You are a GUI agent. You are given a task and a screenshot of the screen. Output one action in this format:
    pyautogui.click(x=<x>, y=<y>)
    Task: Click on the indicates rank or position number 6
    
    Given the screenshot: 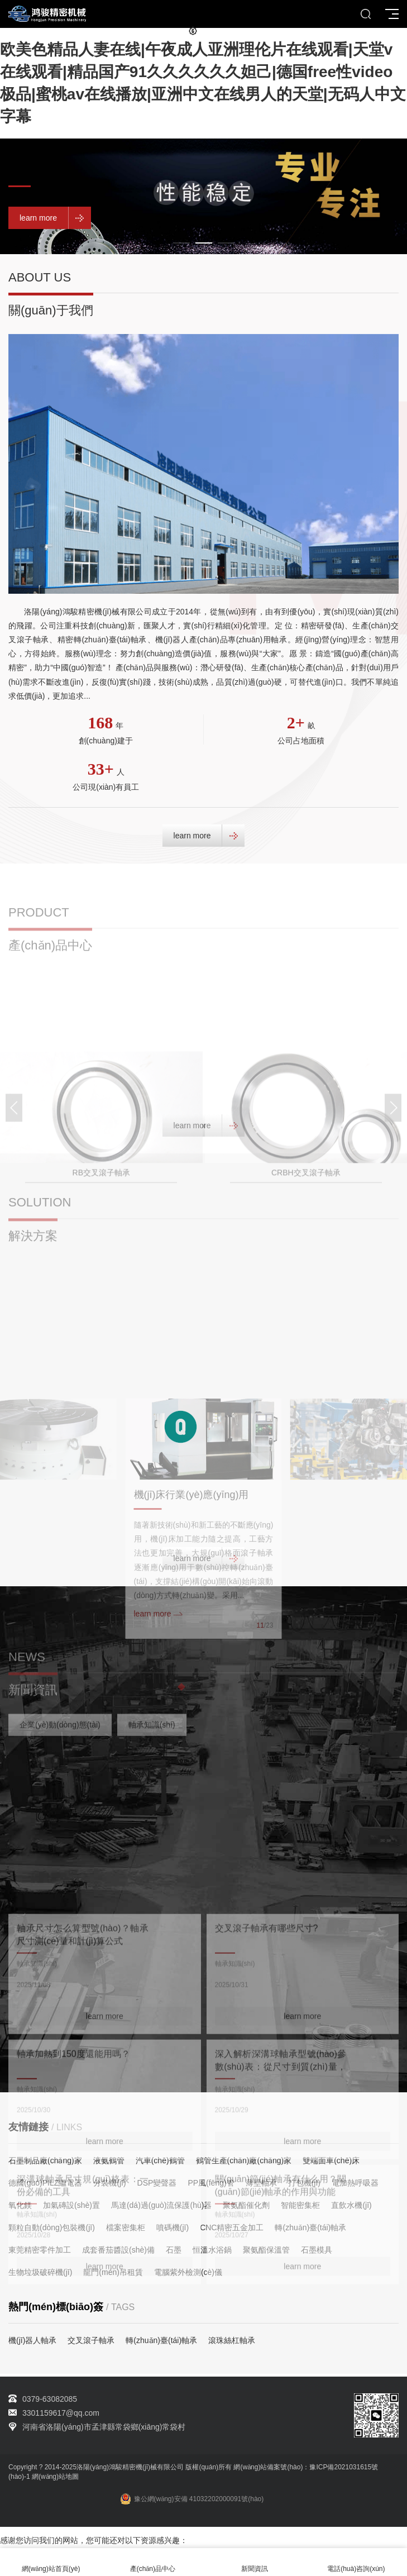 What is the action you would take?
    pyautogui.click(x=193, y=31)
    